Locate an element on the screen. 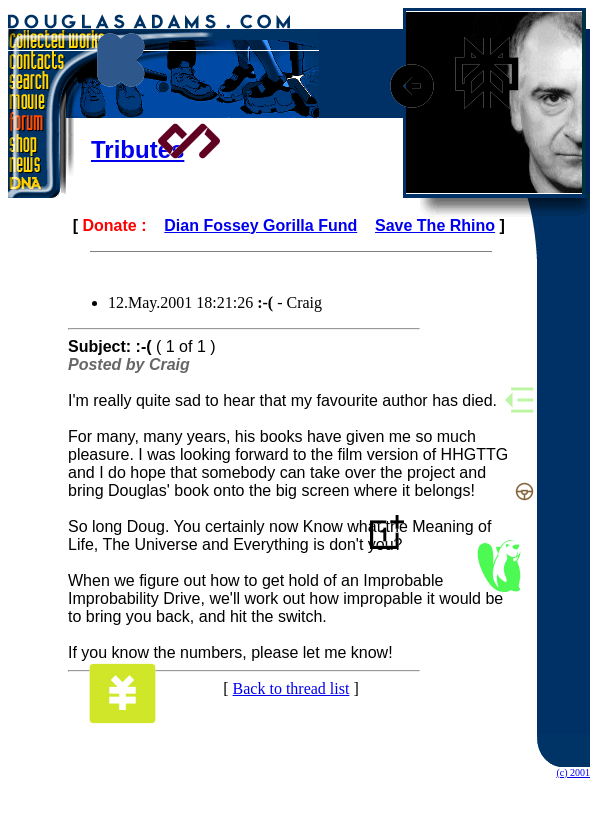  open dbeaver database management application is located at coordinates (499, 566).